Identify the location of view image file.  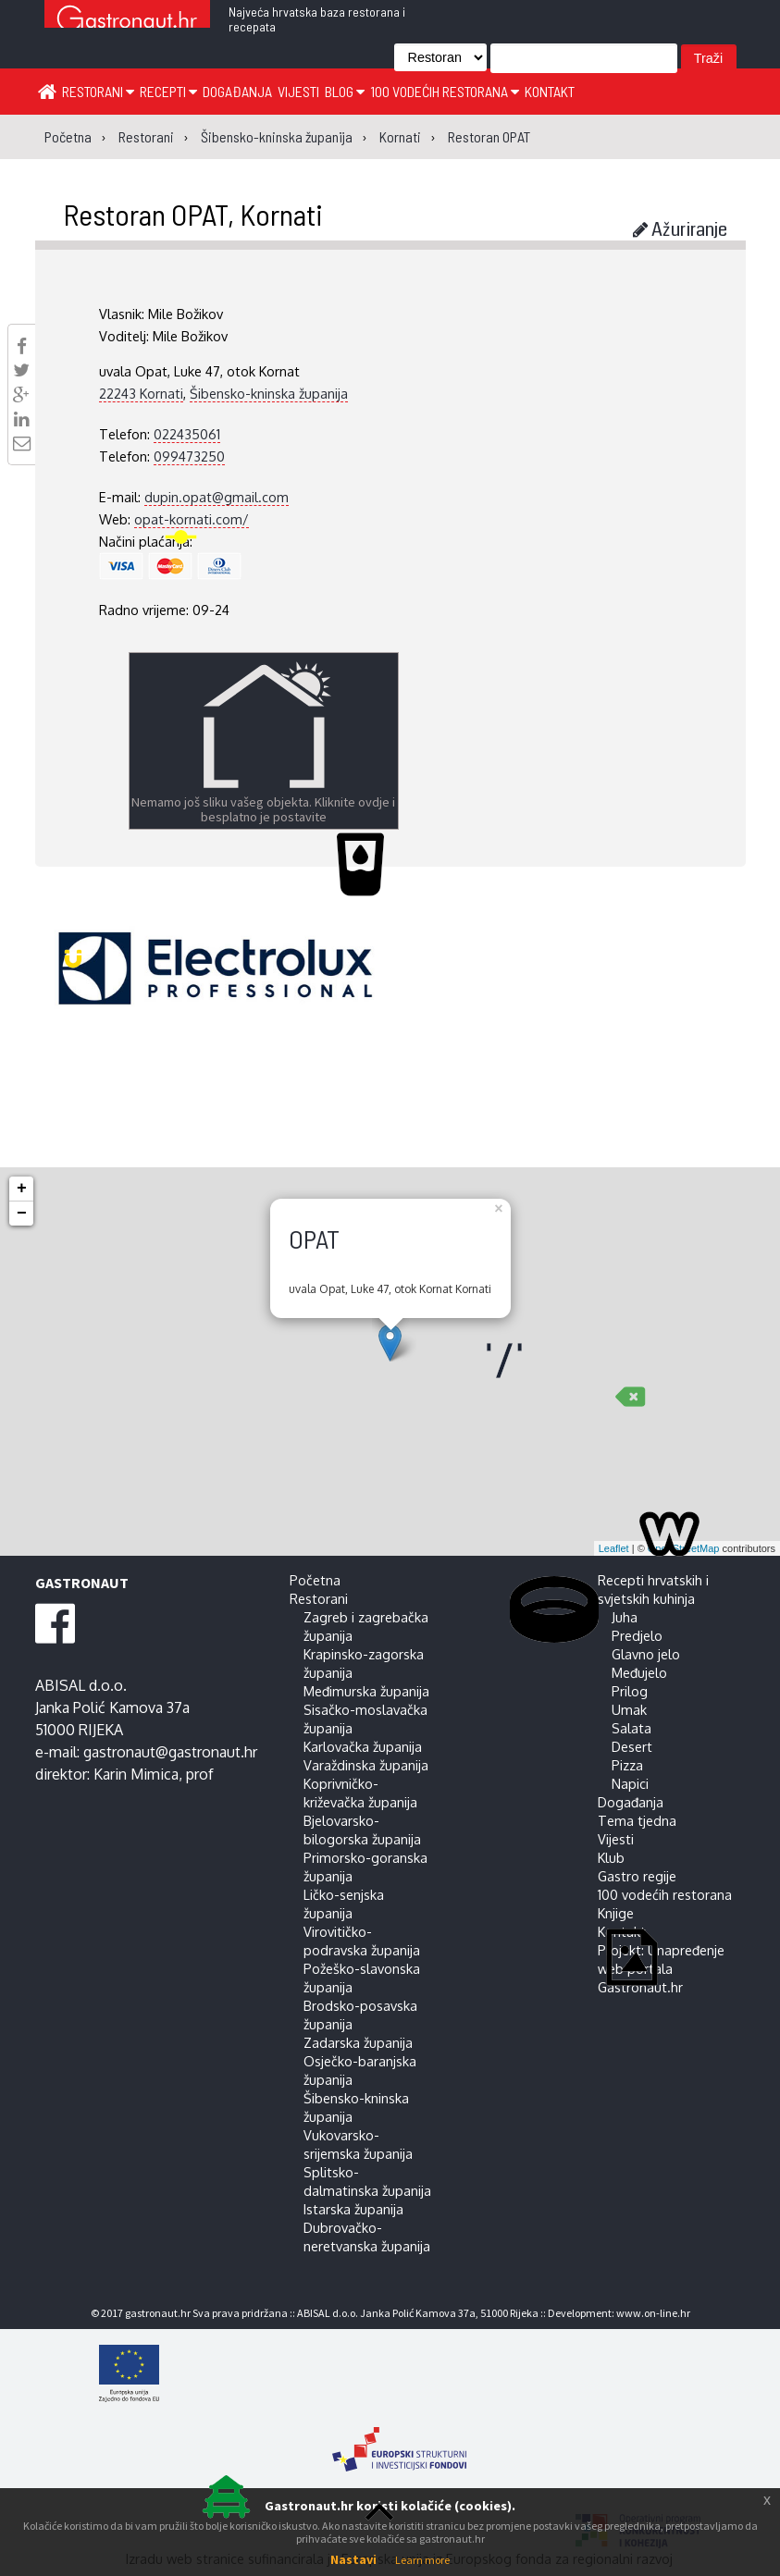
(632, 1957).